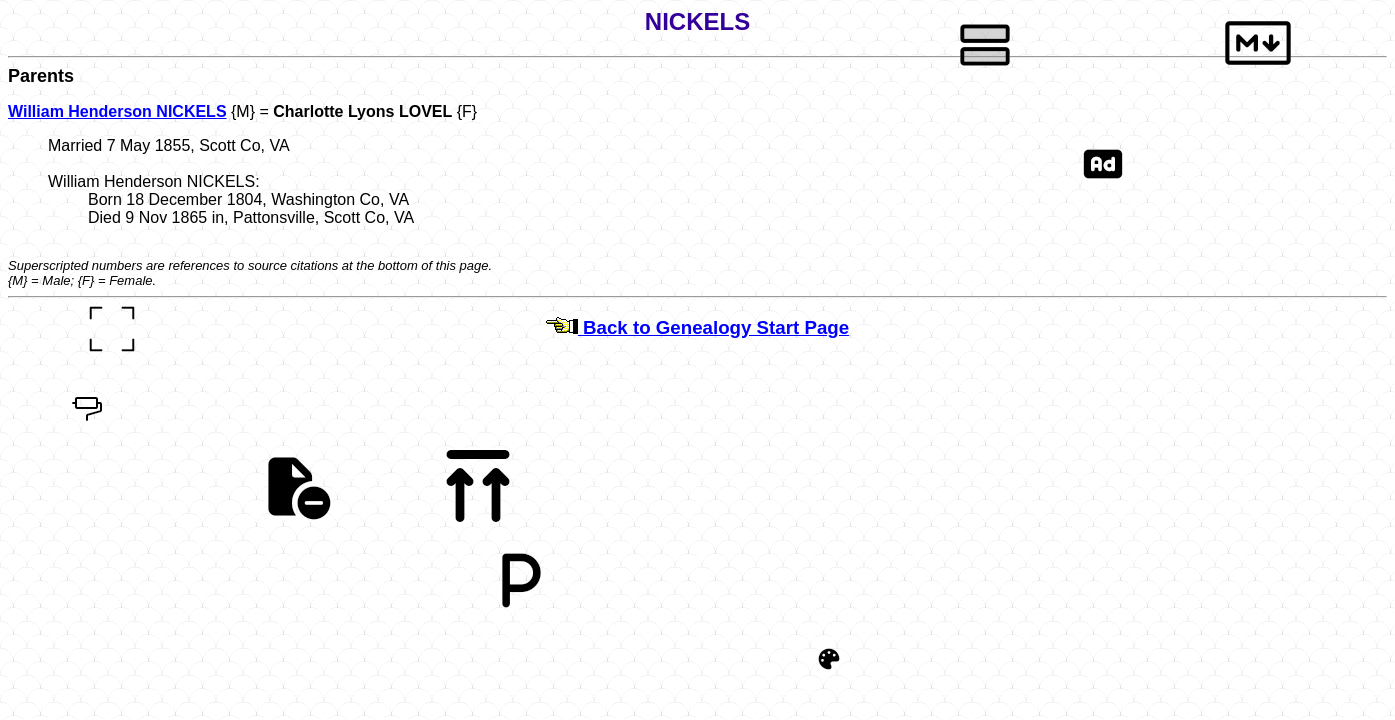  Describe the element at coordinates (985, 45) in the screenshot. I see `switch to row layout view` at that location.